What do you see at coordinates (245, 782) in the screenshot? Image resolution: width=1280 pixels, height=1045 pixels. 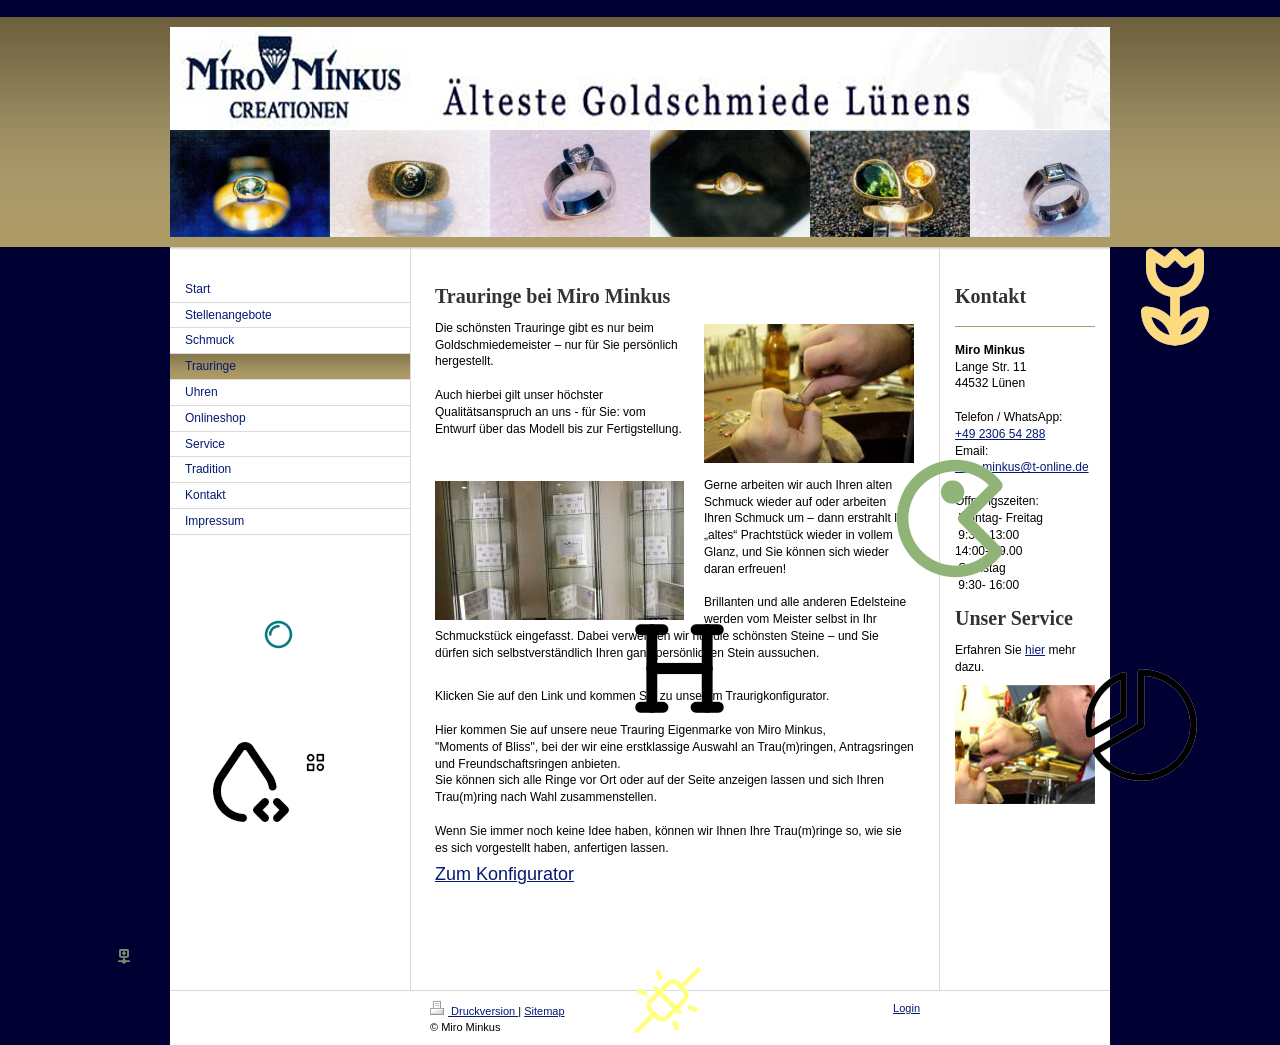 I see `access code-based liquid or fluid simulations` at bounding box center [245, 782].